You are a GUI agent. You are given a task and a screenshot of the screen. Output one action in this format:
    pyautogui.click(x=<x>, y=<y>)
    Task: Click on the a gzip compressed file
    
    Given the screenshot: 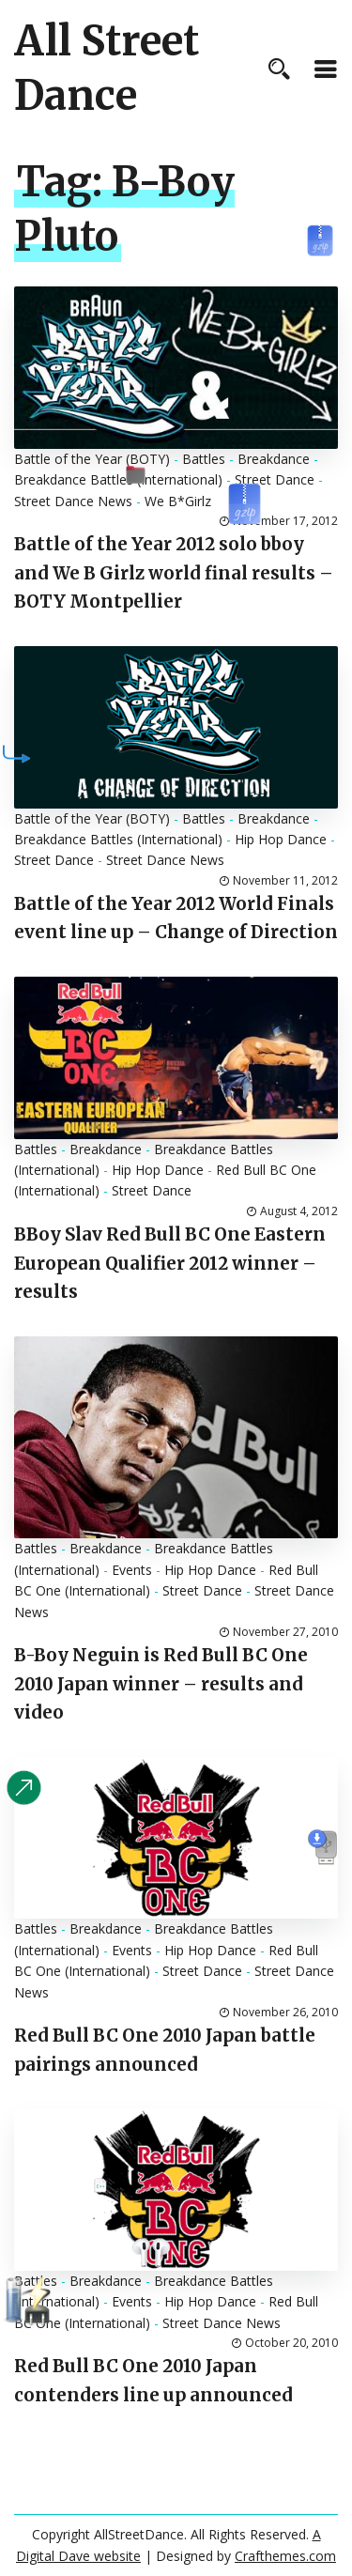 What is the action you would take?
    pyautogui.click(x=244, y=503)
    